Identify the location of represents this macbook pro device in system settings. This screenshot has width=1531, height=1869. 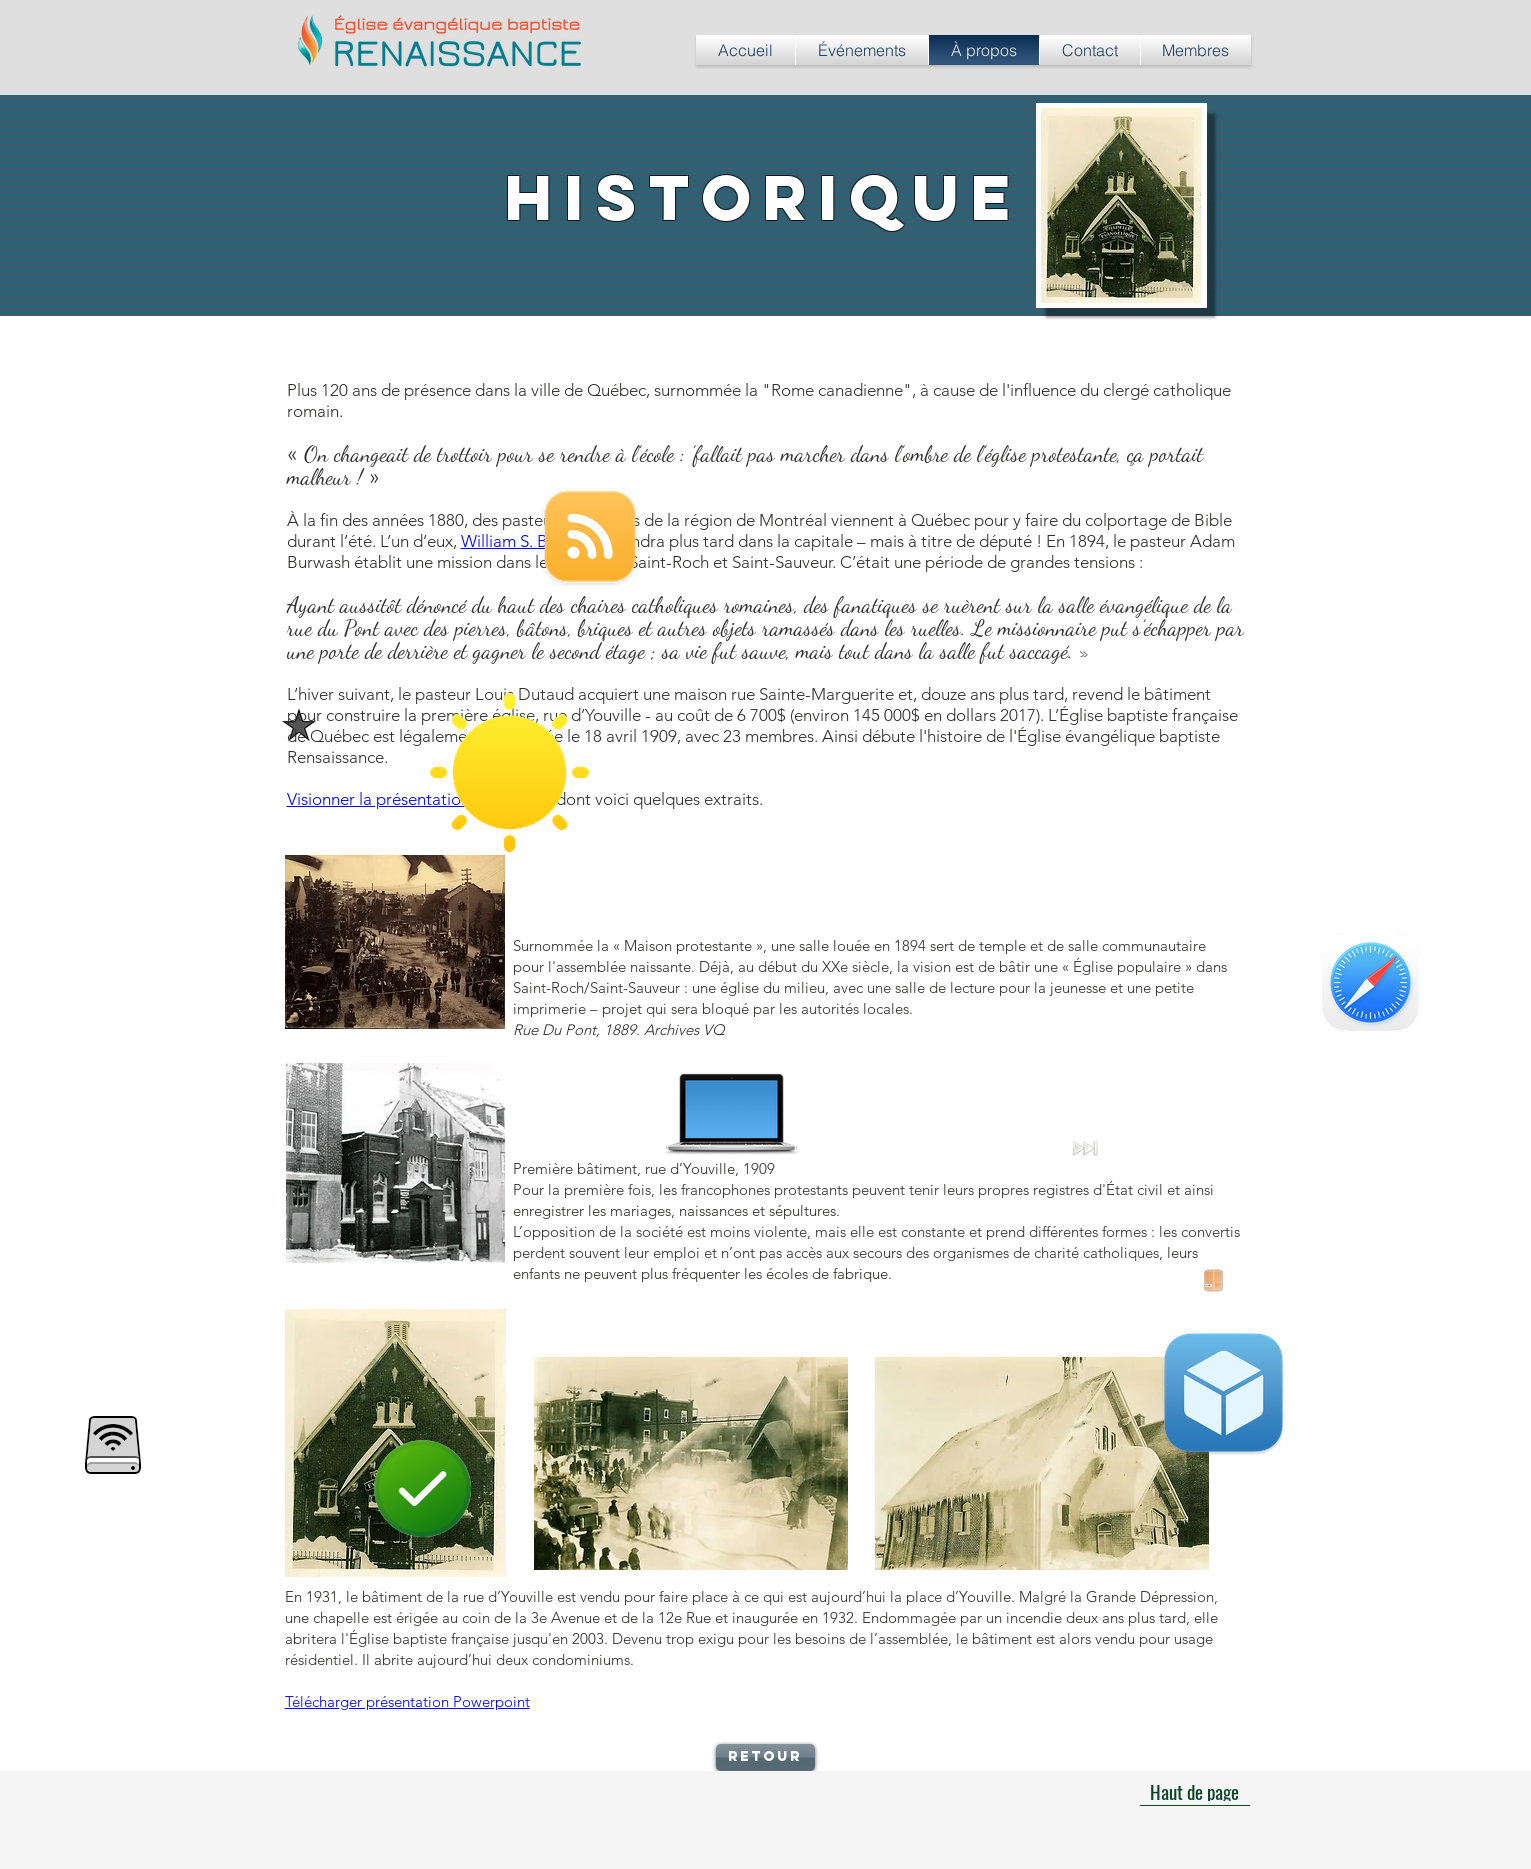
(731, 1104).